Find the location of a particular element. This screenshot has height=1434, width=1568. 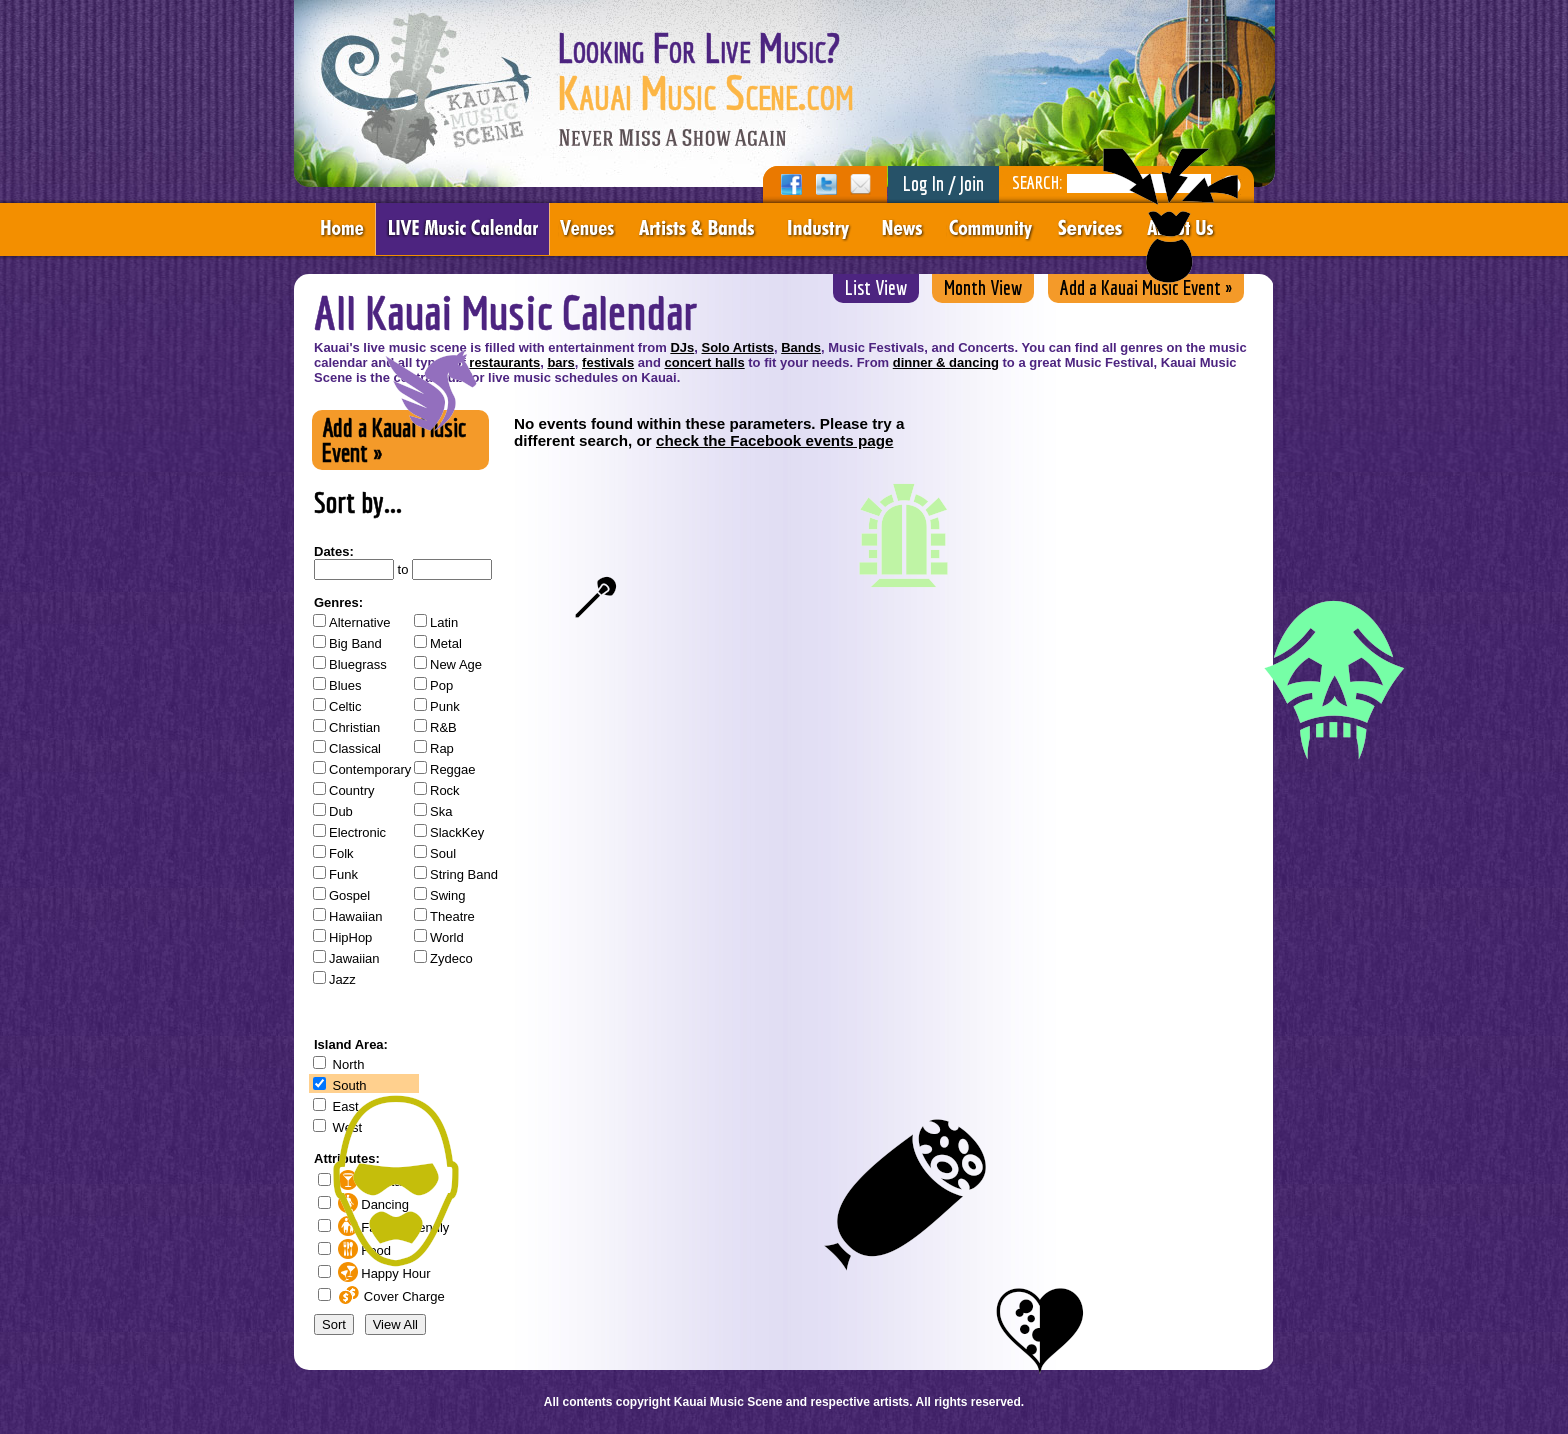

indicates a villain or antagonist character is located at coordinates (396, 1181).